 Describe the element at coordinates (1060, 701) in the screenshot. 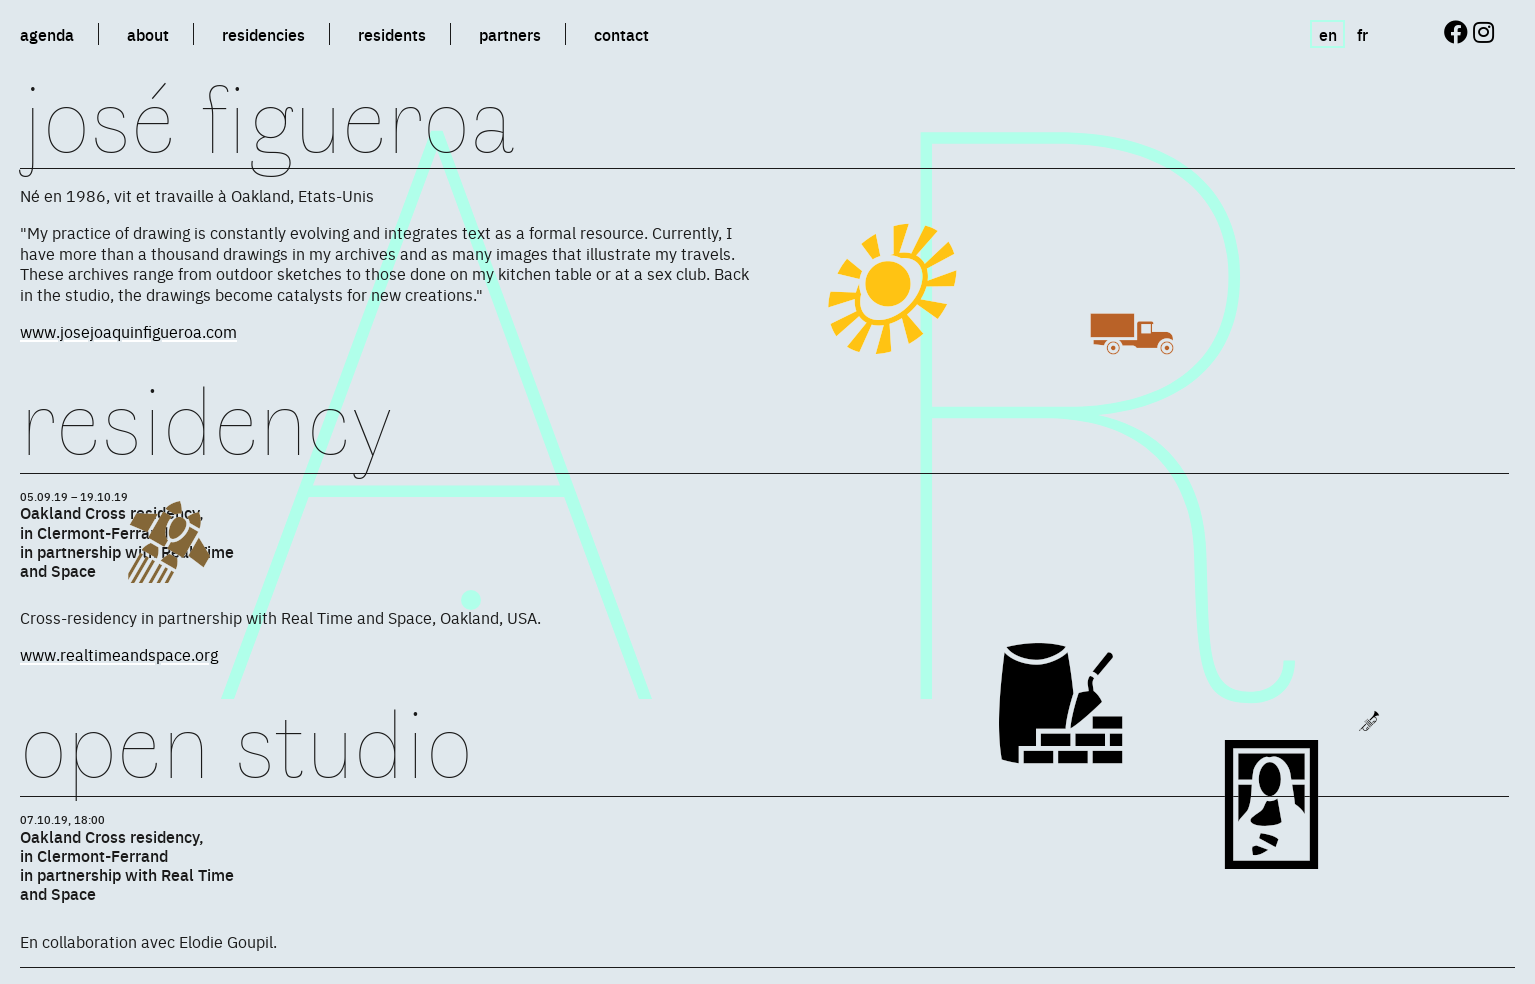

I see `select concrete or cement materials` at that location.